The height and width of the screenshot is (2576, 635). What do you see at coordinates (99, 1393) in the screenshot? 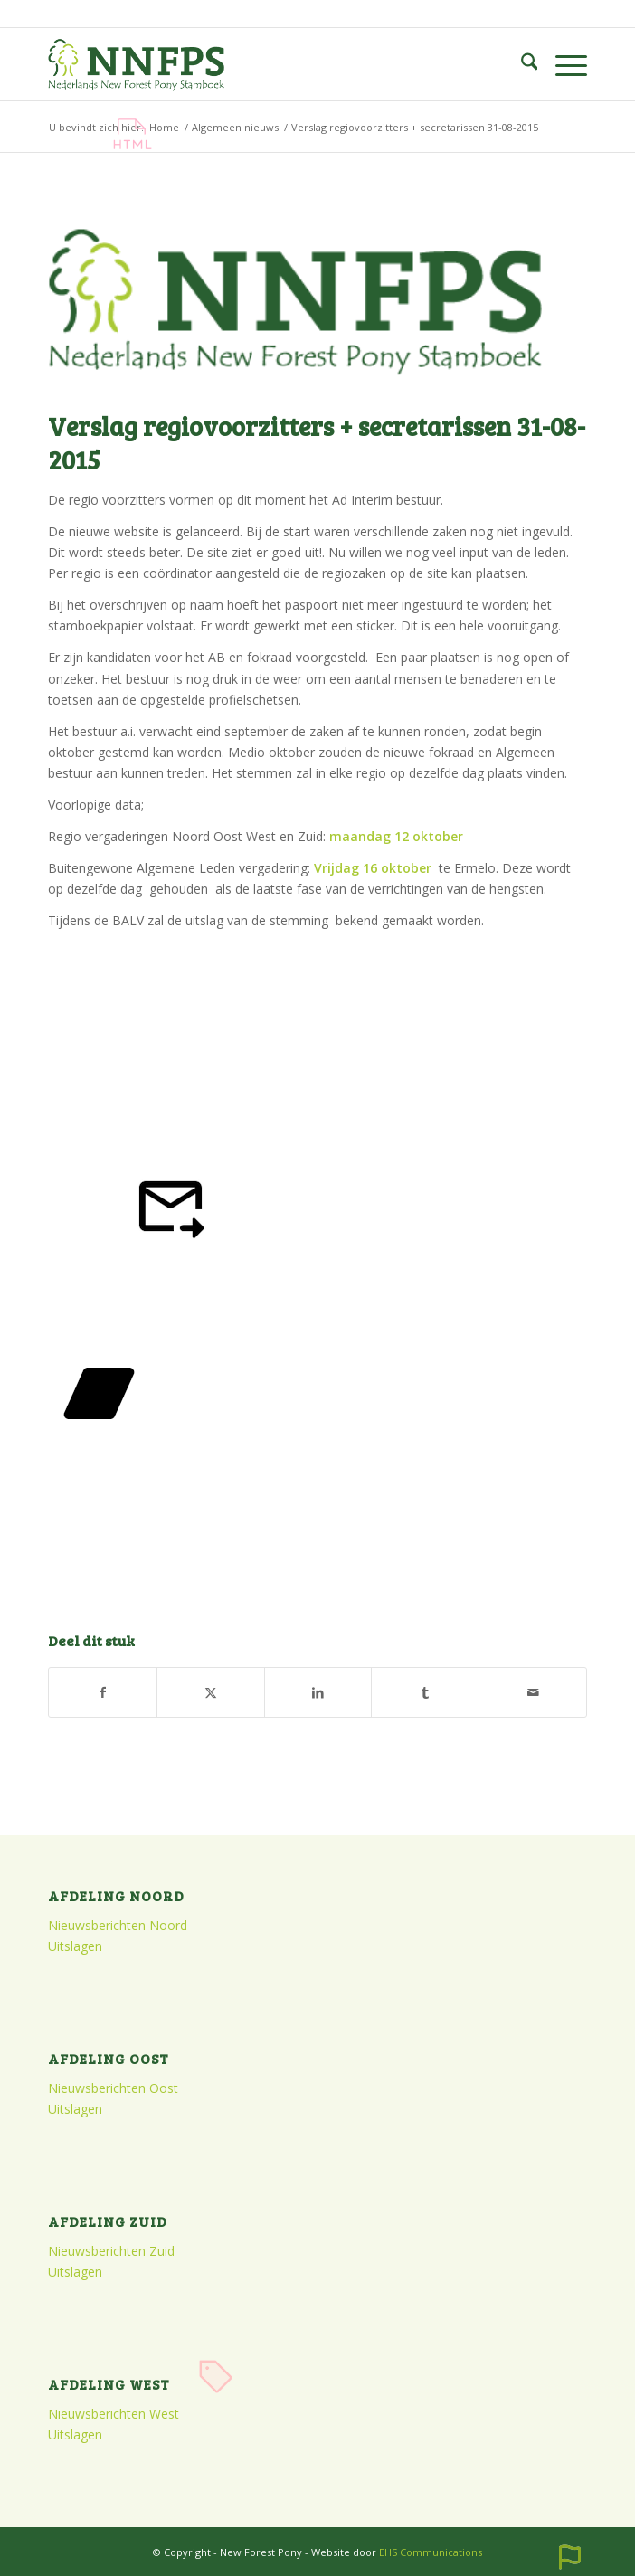
I see `insert a parallelogram shape` at bounding box center [99, 1393].